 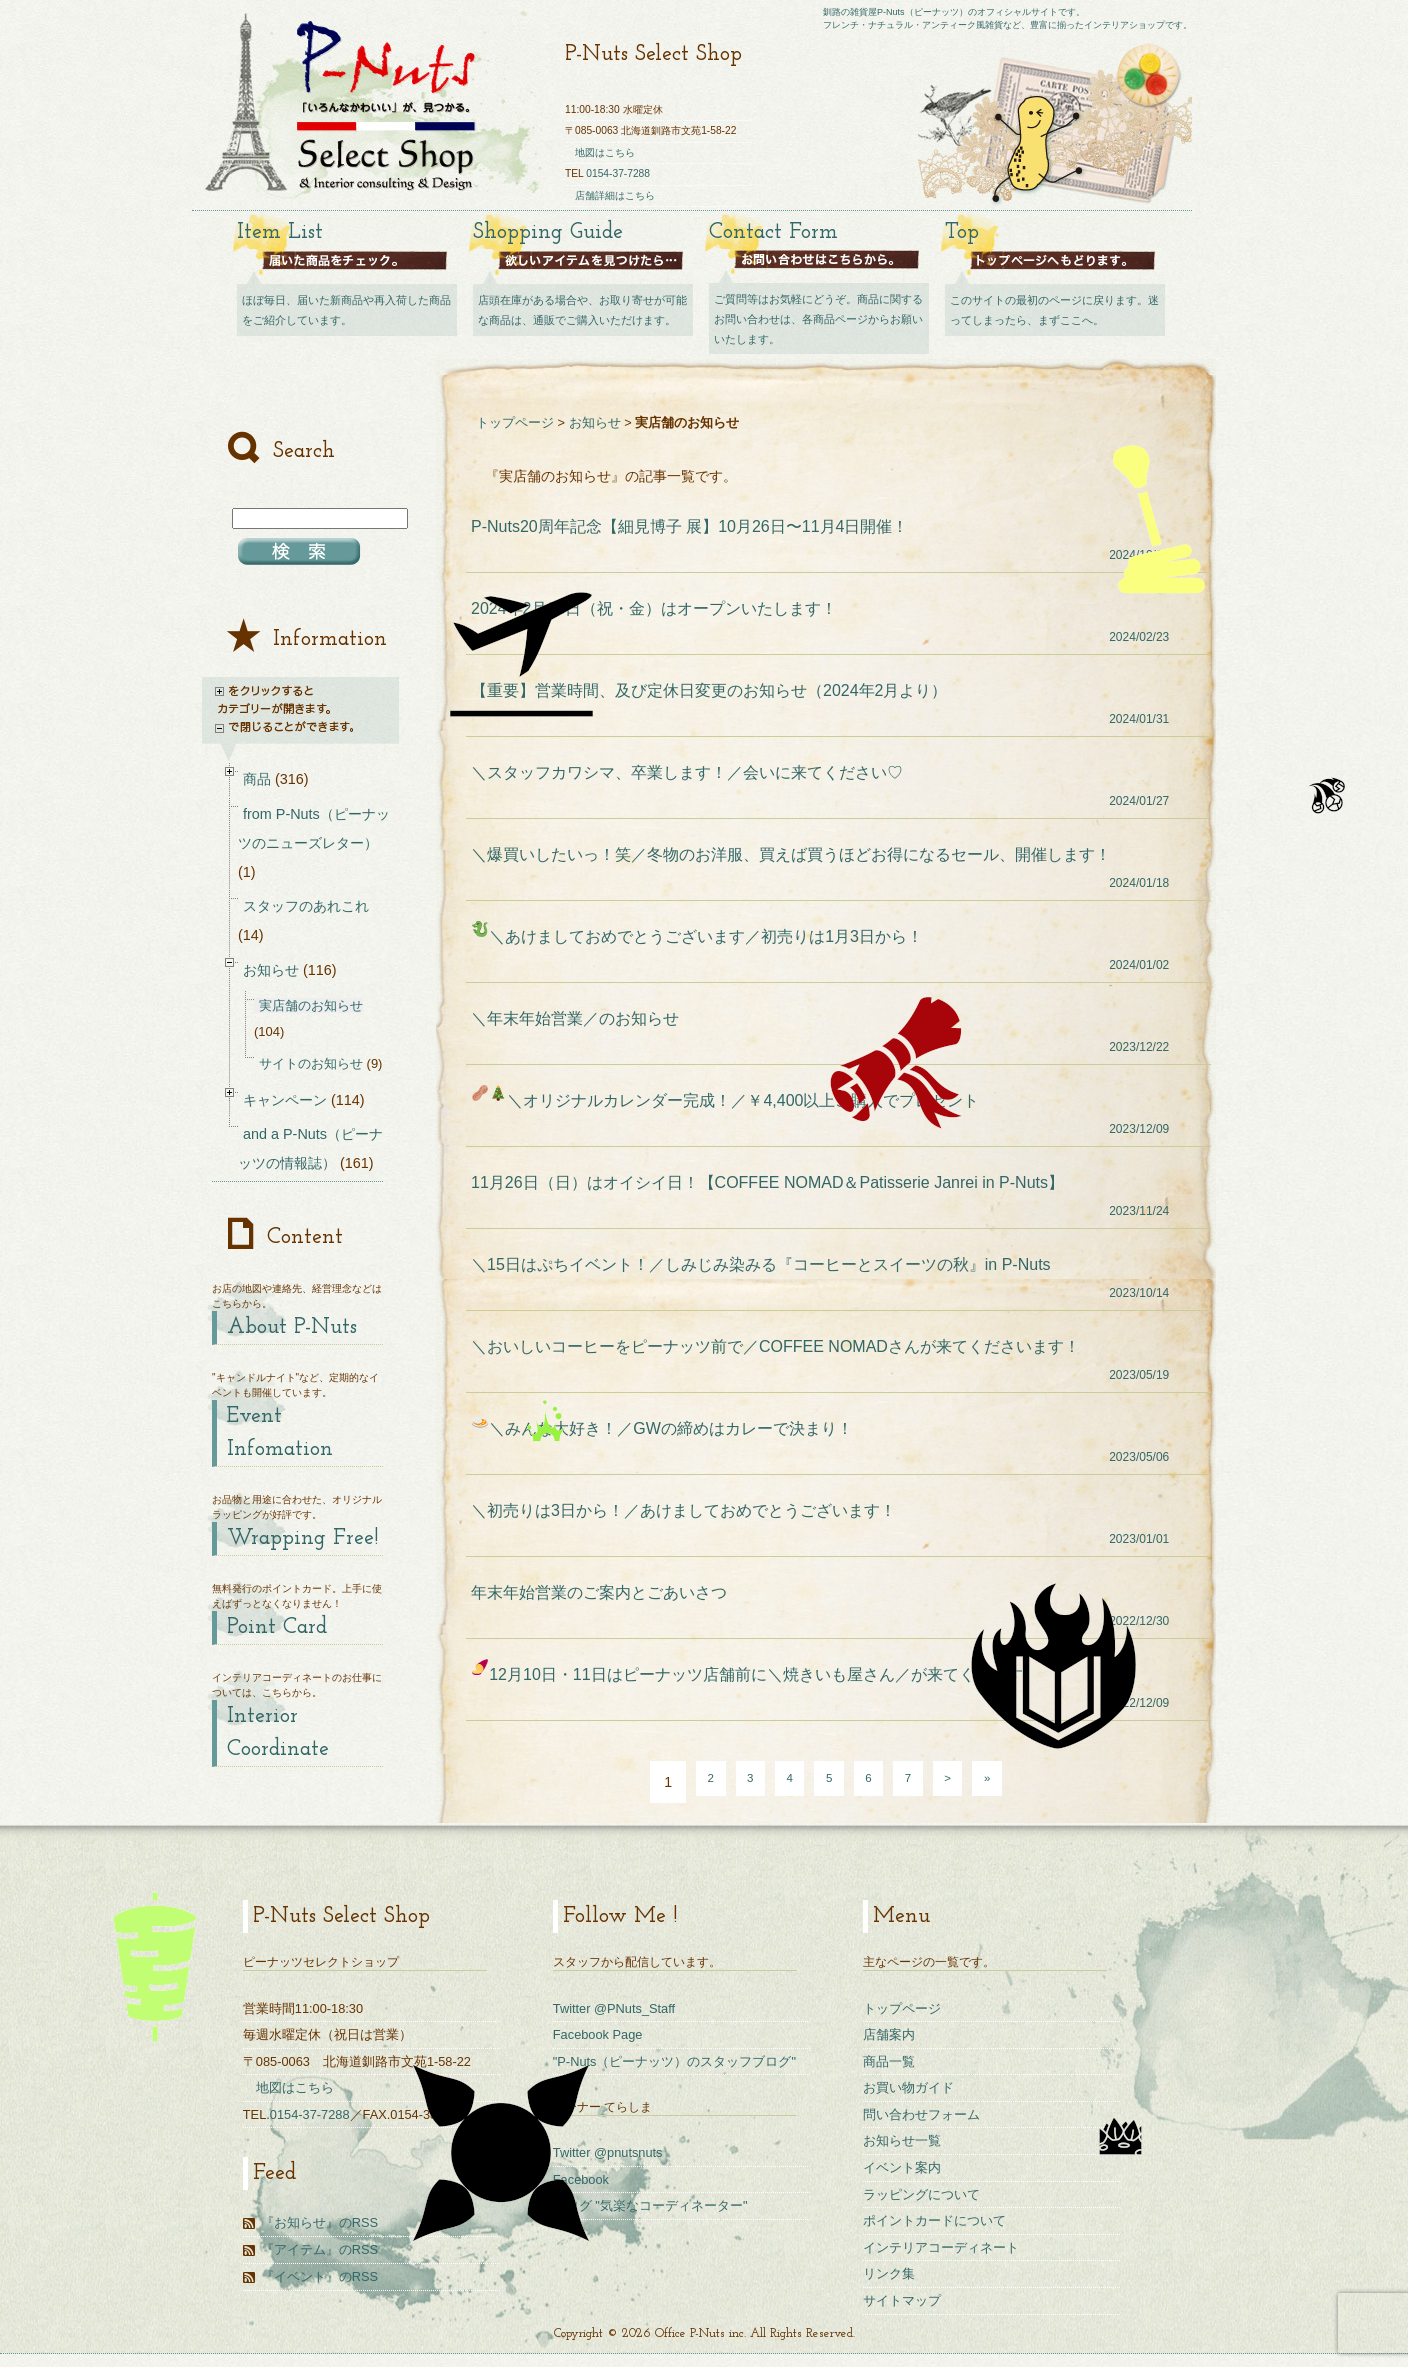 I want to click on destroy or permanently delete a document, so click(x=1053, y=1665).